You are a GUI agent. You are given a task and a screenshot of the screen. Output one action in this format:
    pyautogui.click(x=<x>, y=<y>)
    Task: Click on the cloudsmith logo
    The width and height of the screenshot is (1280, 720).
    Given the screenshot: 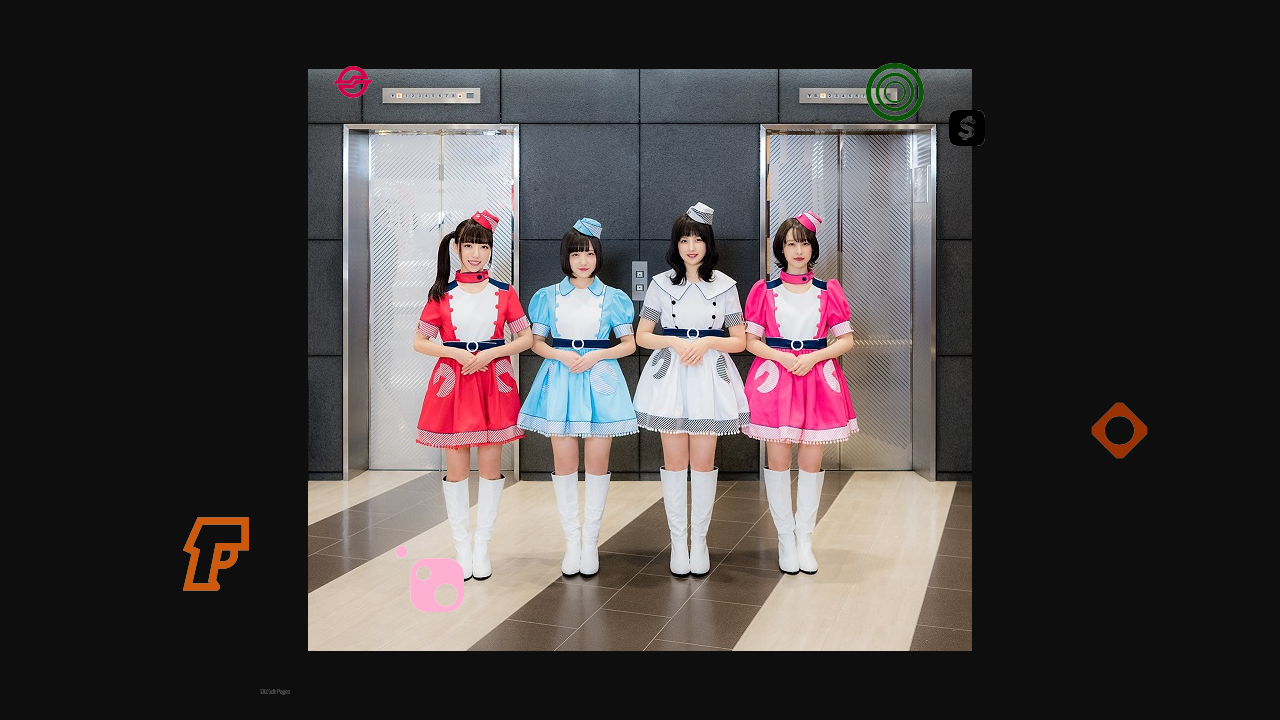 What is the action you would take?
    pyautogui.click(x=1119, y=430)
    